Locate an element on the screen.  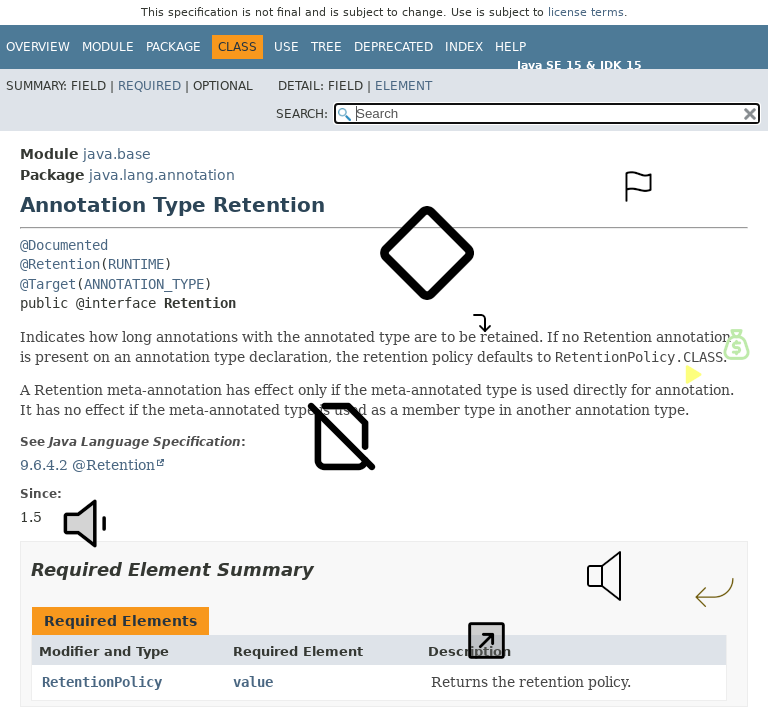
open link in a new window is located at coordinates (486, 640).